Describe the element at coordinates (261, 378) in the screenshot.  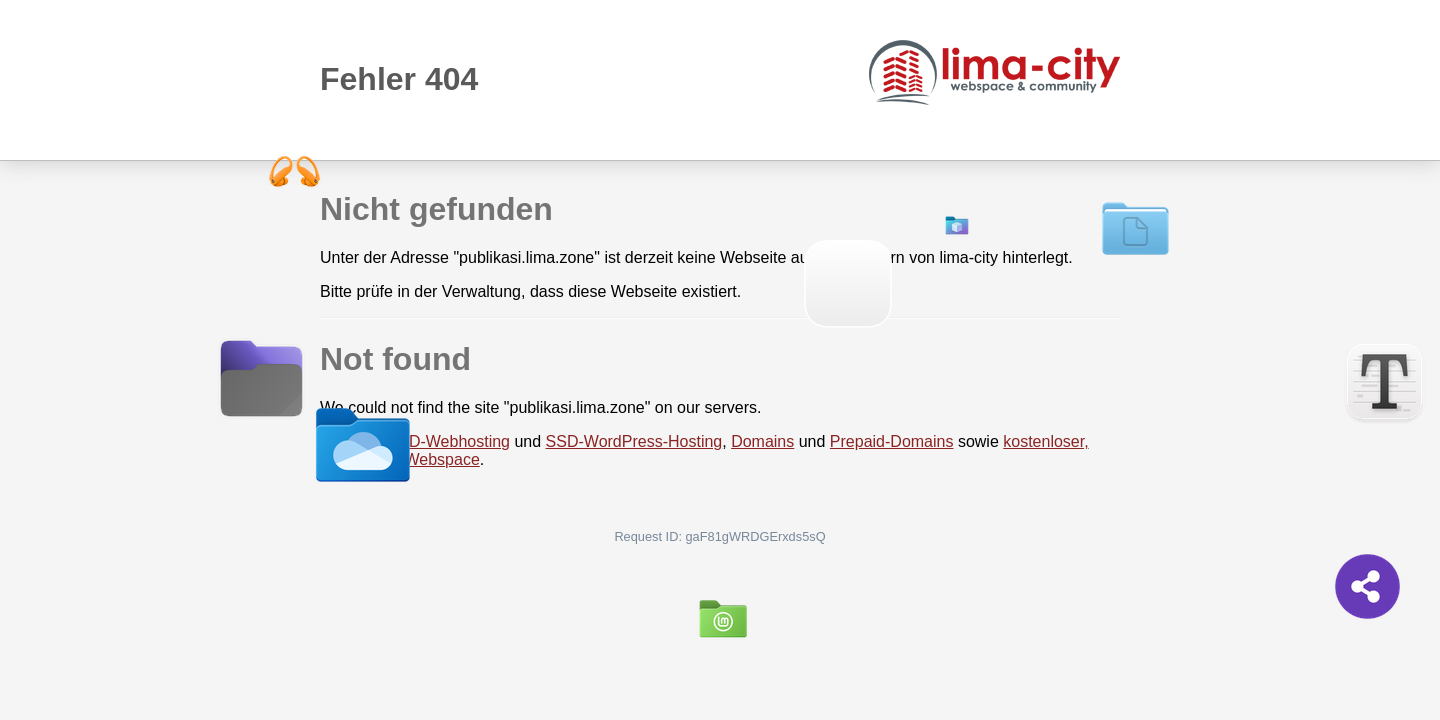
I see `an open folder in the file system` at that location.